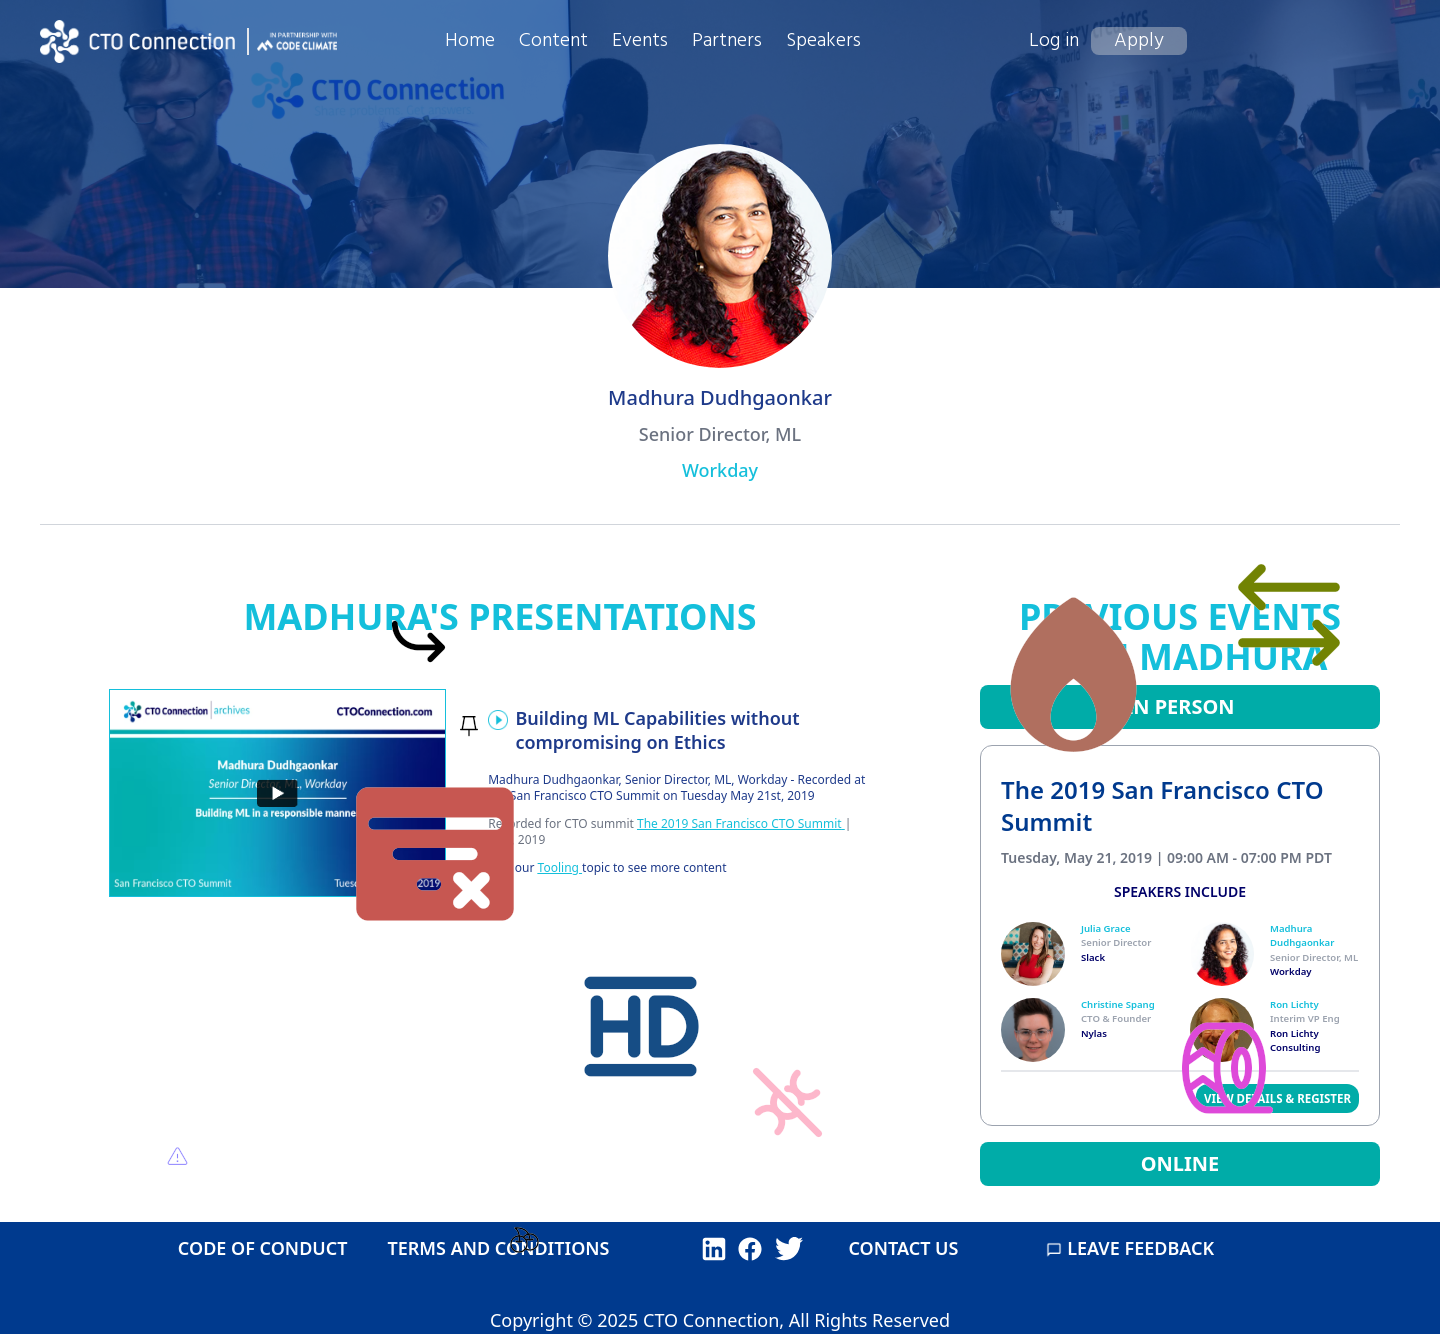 The image size is (1440, 1334). What do you see at coordinates (787, 1102) in the screenshot?
I see `disable genetic or DNA-related features` at bounding box center [787, 1102].